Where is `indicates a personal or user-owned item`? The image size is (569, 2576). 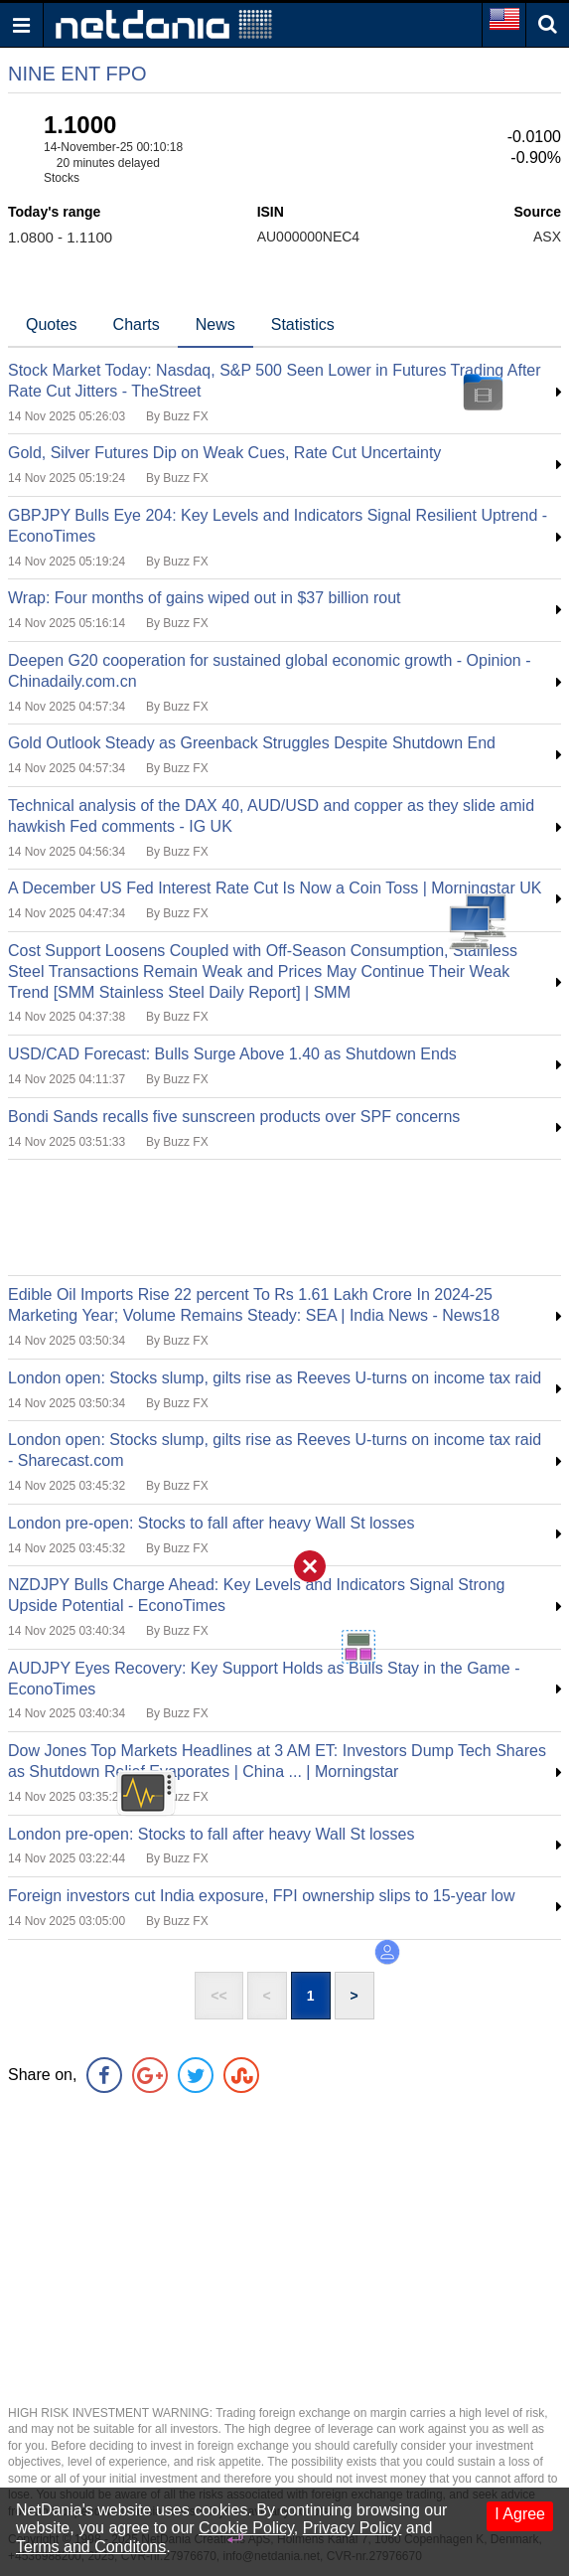
indicates a personal or user-owned item is located at coordinates (387, 1952).